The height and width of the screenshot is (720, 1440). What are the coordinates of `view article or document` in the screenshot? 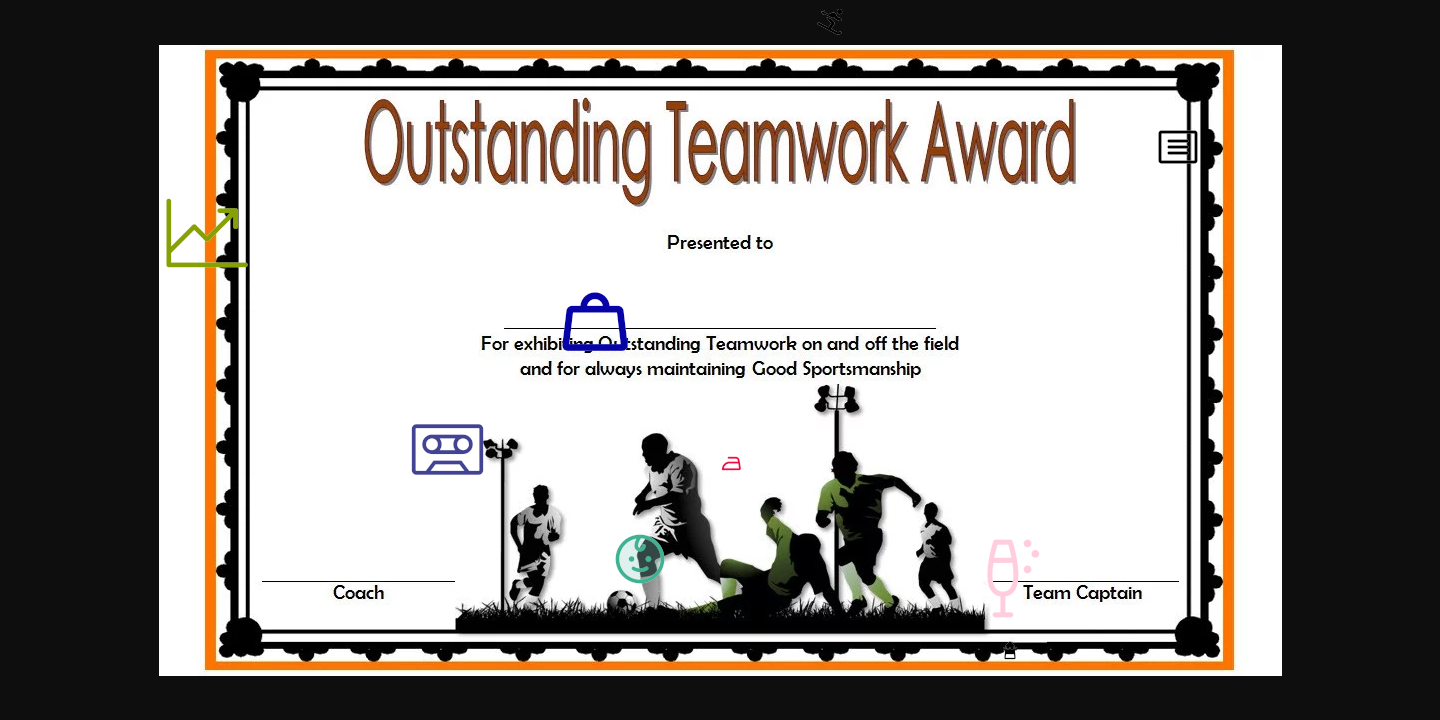 It's located at (1178, 147).